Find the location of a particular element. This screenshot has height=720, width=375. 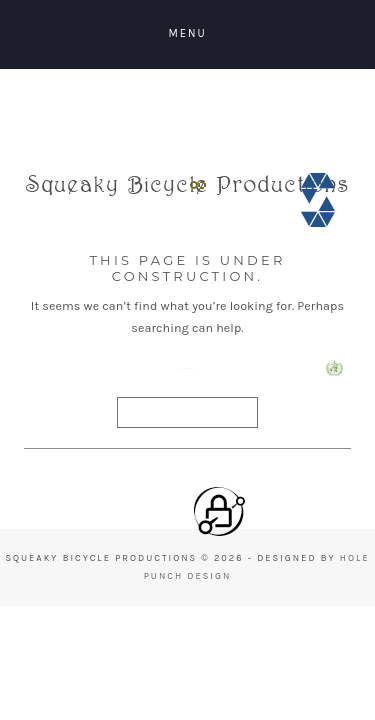

world health organization official logo is located at coordinates (334, 368).